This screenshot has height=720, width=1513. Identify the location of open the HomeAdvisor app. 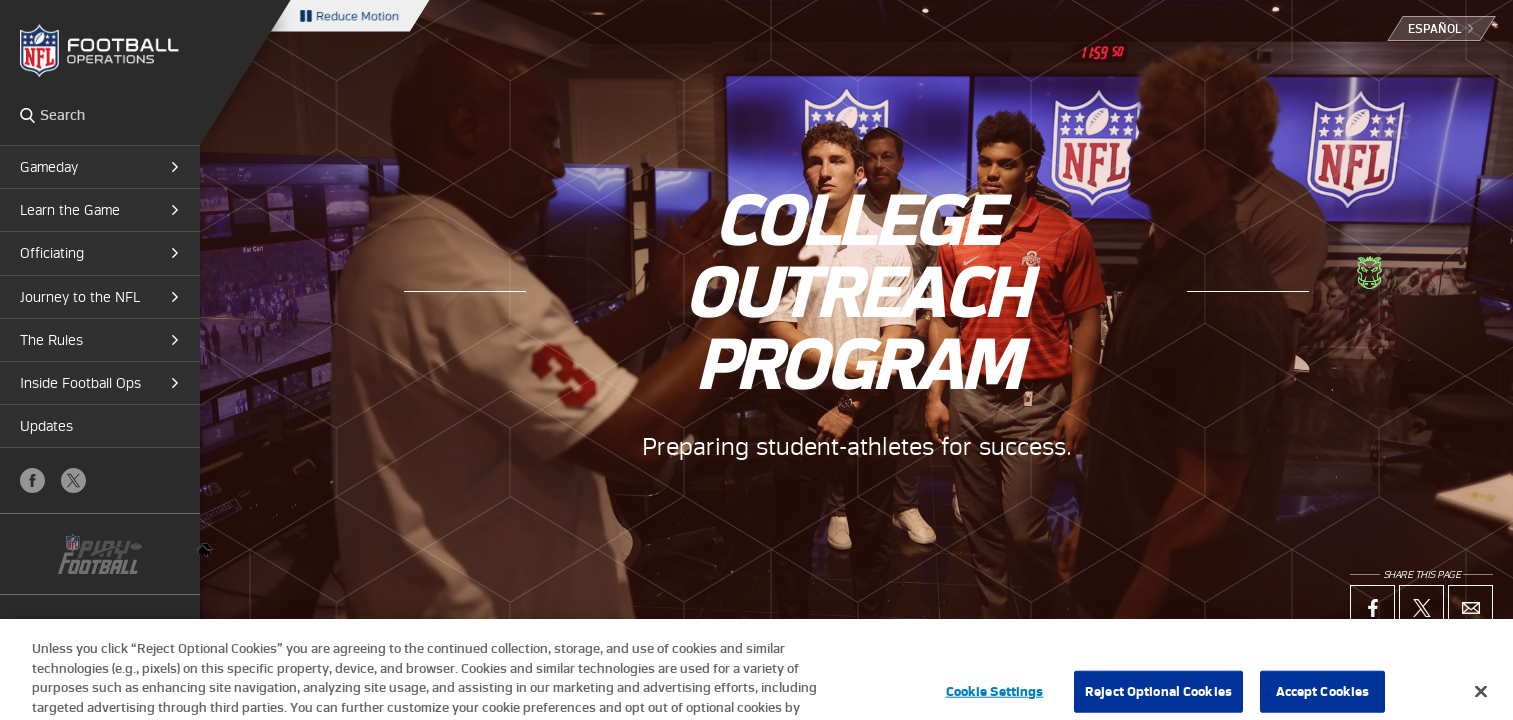
(204, 550).